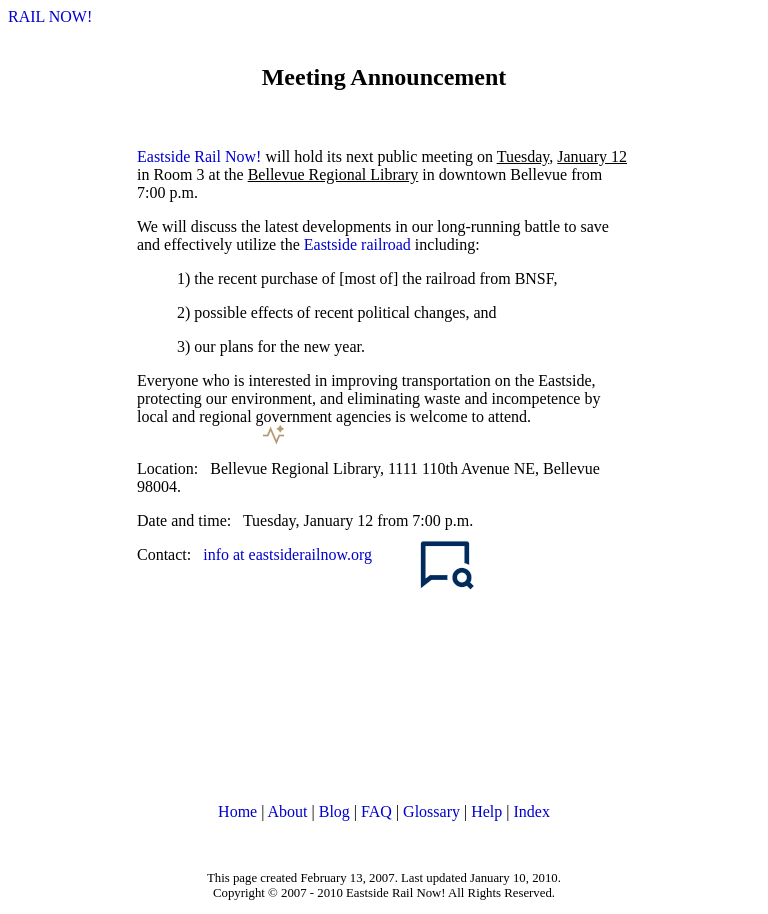  I want to click on access AI-powered health monitoring, so click(273, 435).